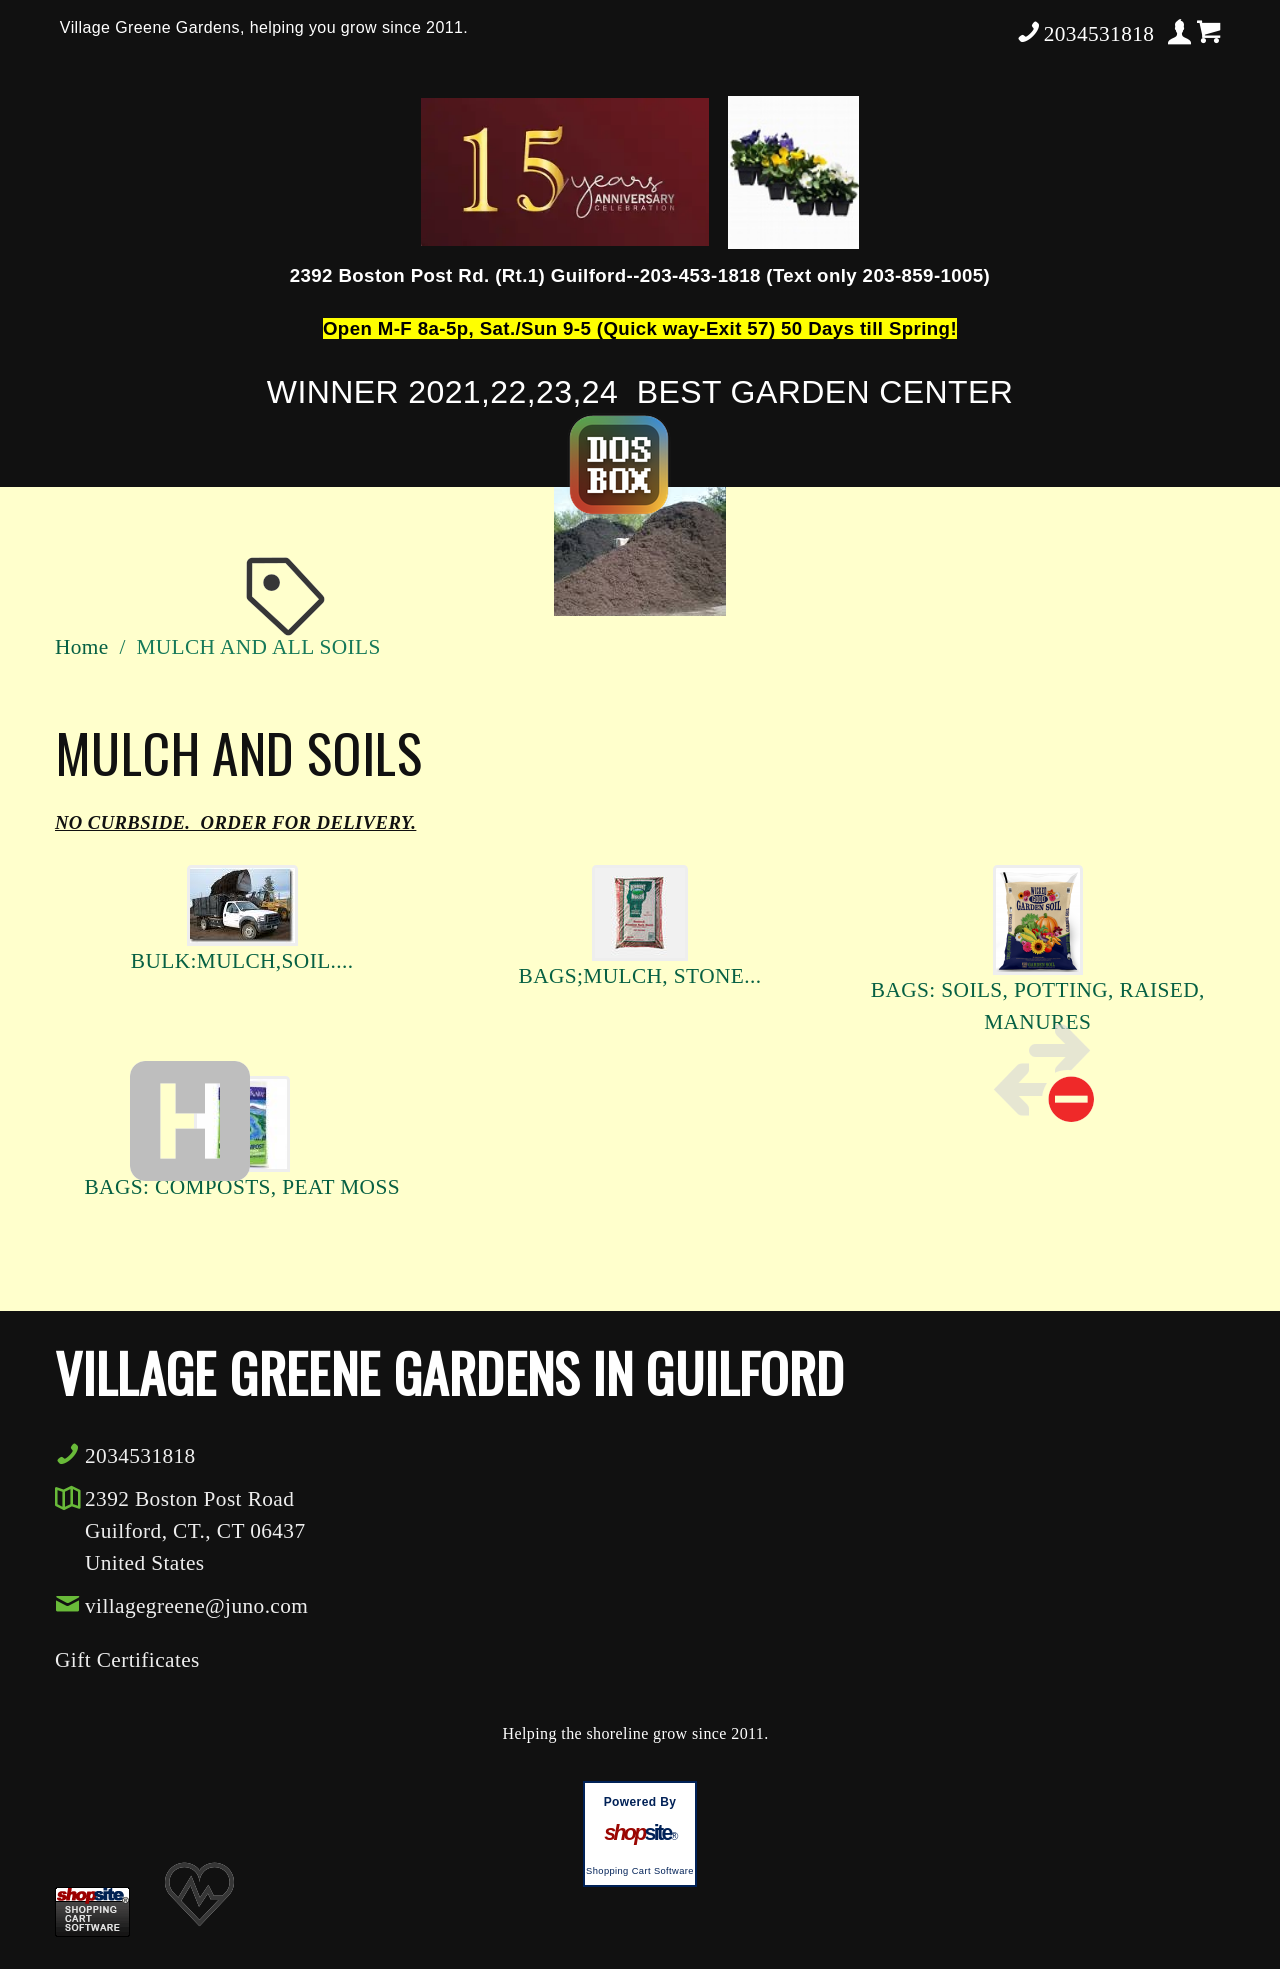 The height and width of the screenshot is (1969, 1280). Describe the element at coordinates (1042, 1070) in the screenshot. I see `network connection error` at that location.